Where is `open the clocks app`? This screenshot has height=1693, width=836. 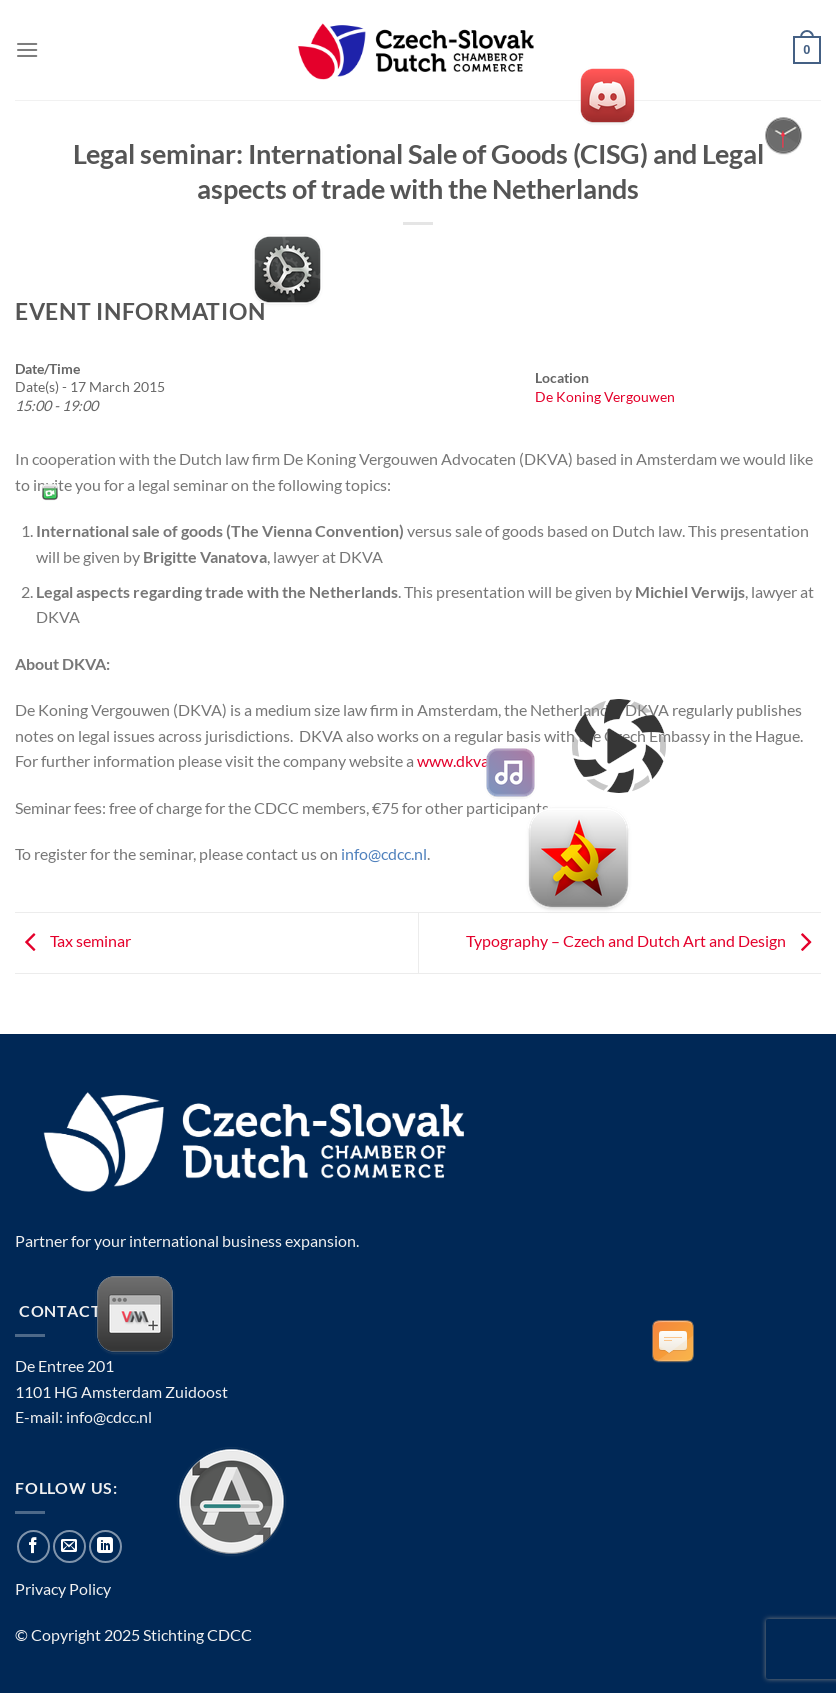
open the clocks app is located at coordinates (783, 135).